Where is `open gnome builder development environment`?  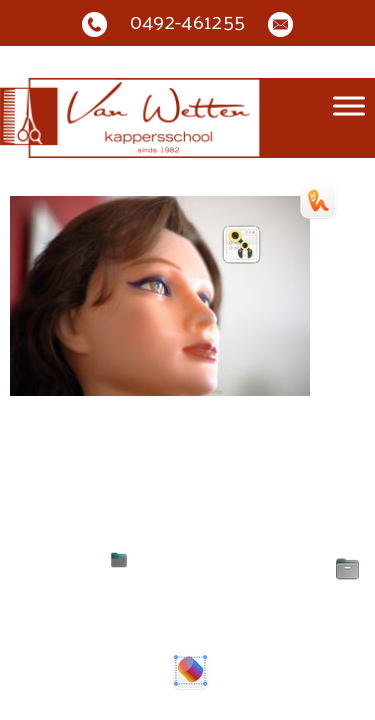
open gnome builder development environment is located at coordinates (241, 244).